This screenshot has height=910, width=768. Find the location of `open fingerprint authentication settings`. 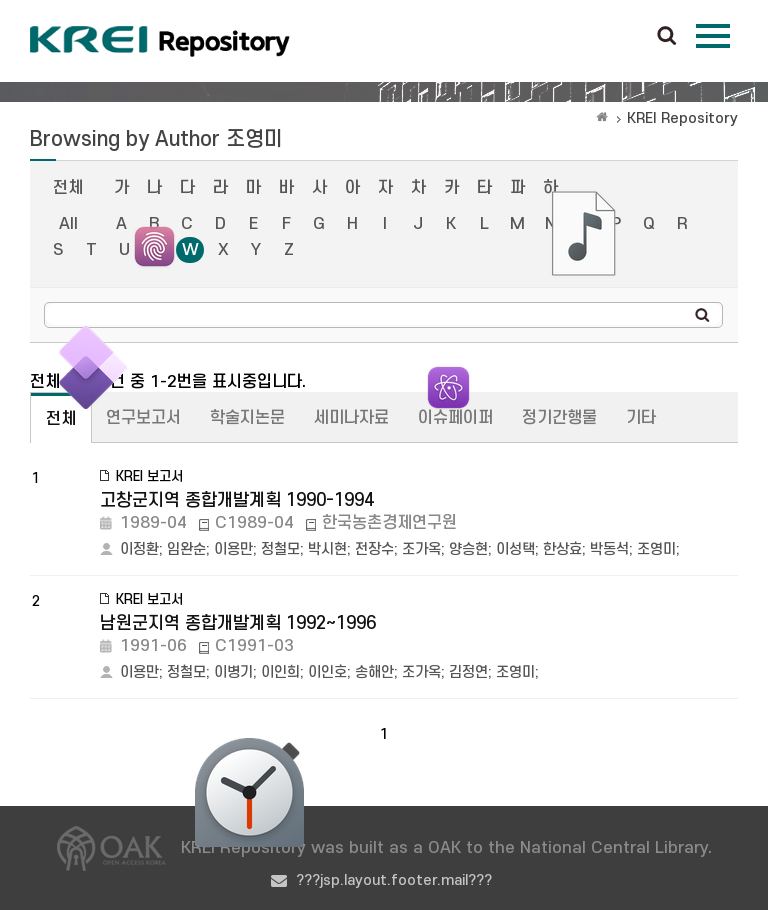

open fingerprint authentication settings is located at coordinates (154, 246).